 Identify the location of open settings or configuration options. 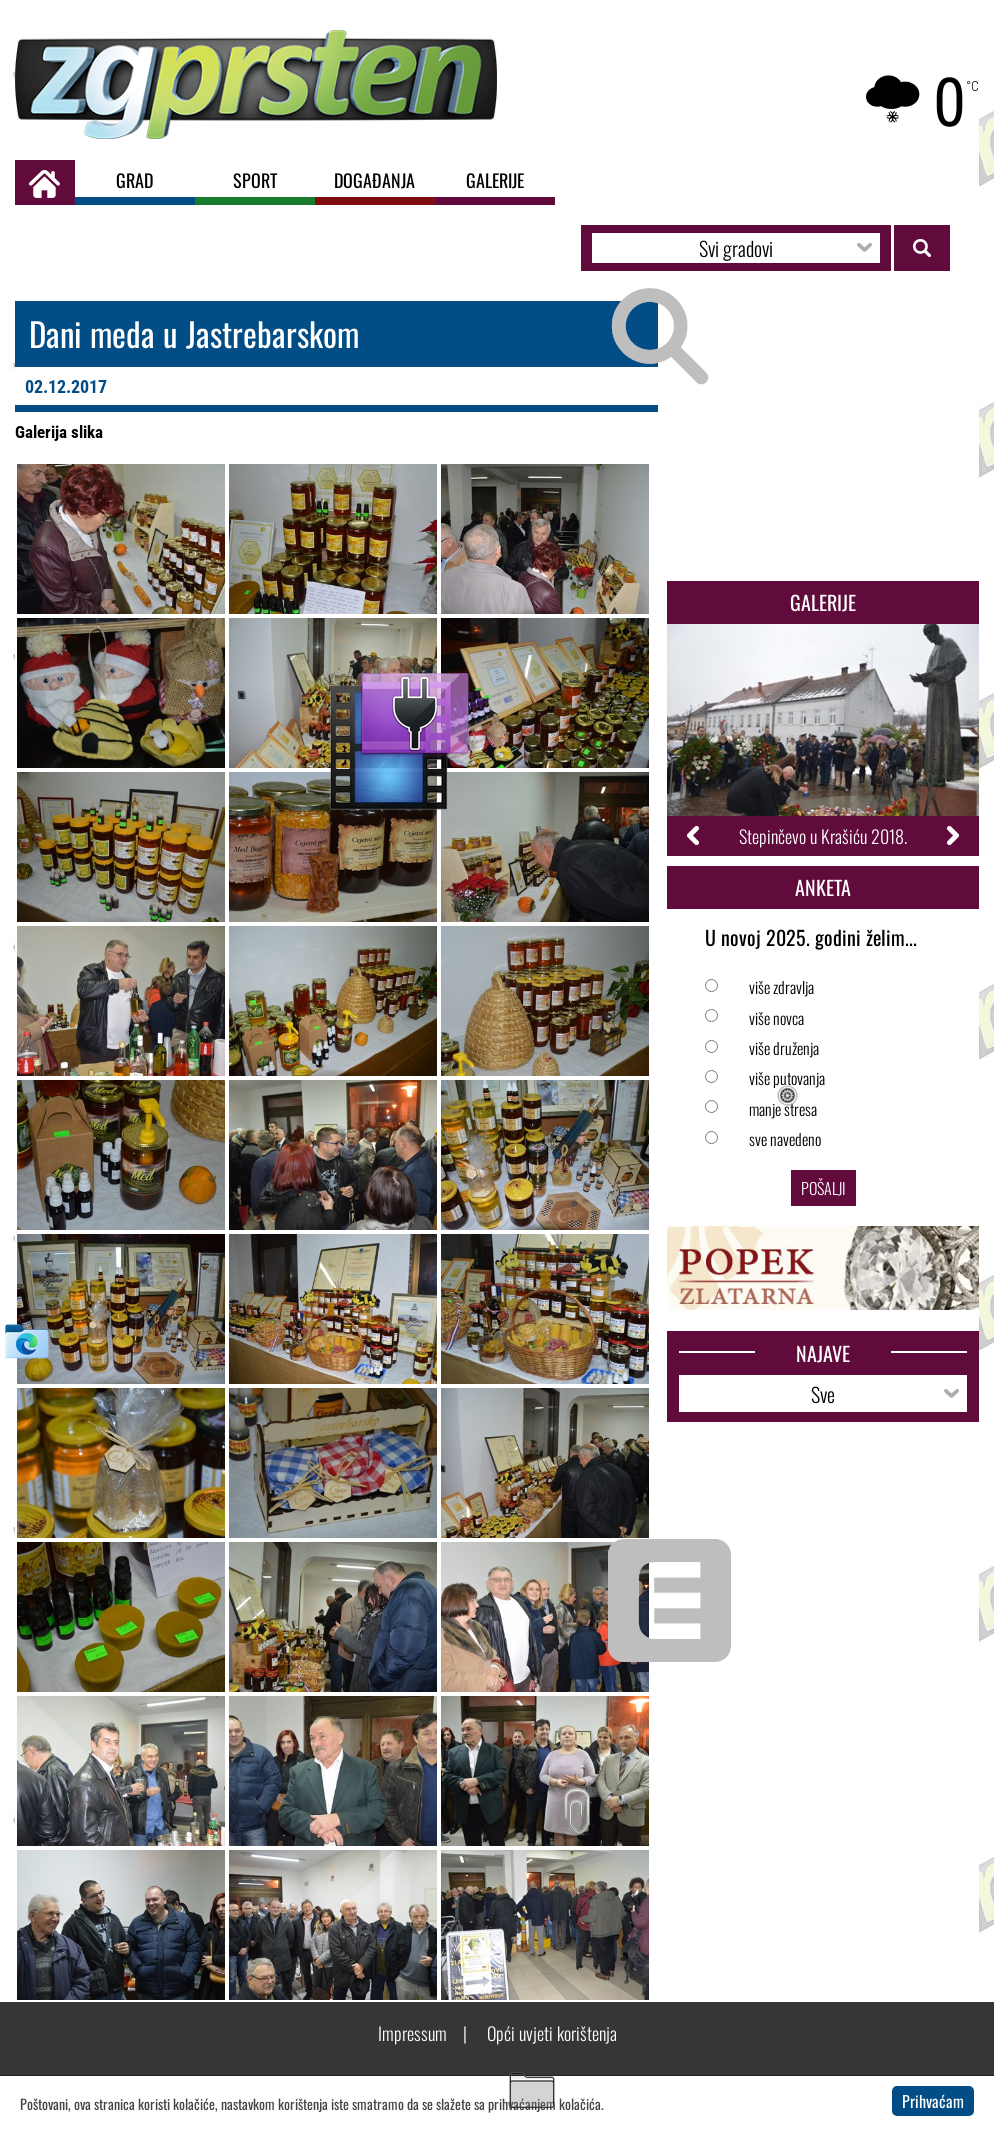
(787, 1095).